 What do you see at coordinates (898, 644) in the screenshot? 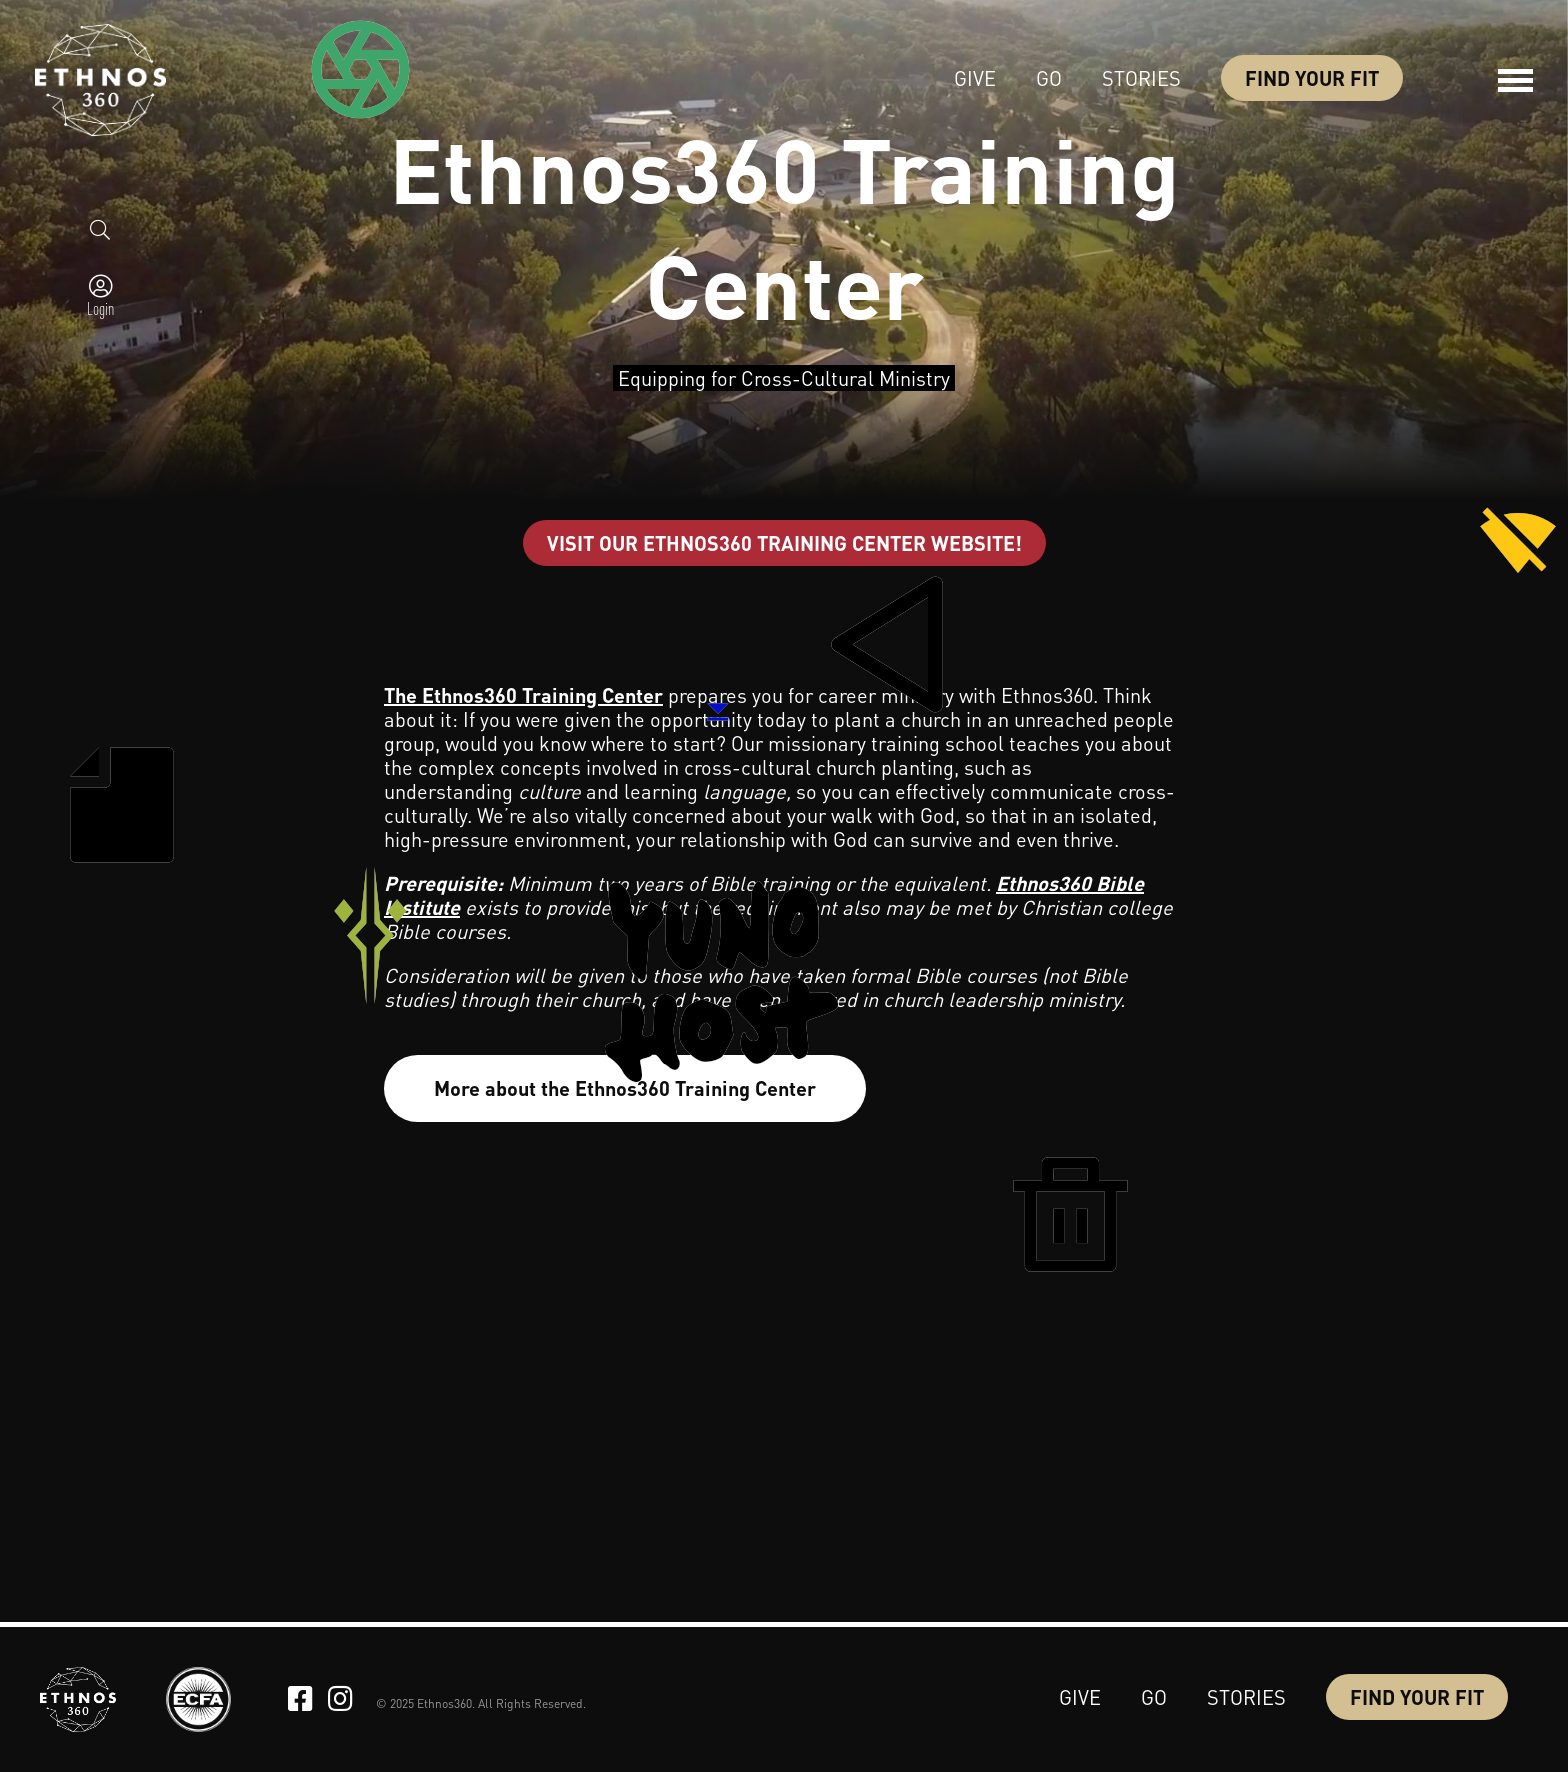
I see `play media in reverse` at bounding box center [898, 644].